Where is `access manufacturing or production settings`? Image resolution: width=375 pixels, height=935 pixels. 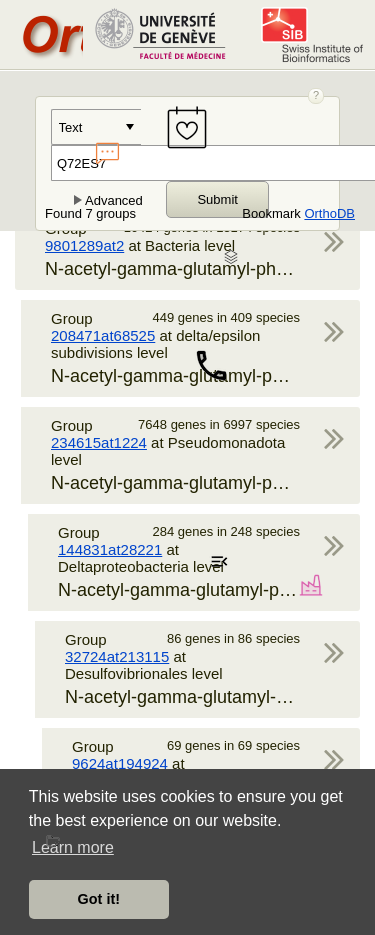 access manufacturing or production settings is located at coordinates (311, 586).